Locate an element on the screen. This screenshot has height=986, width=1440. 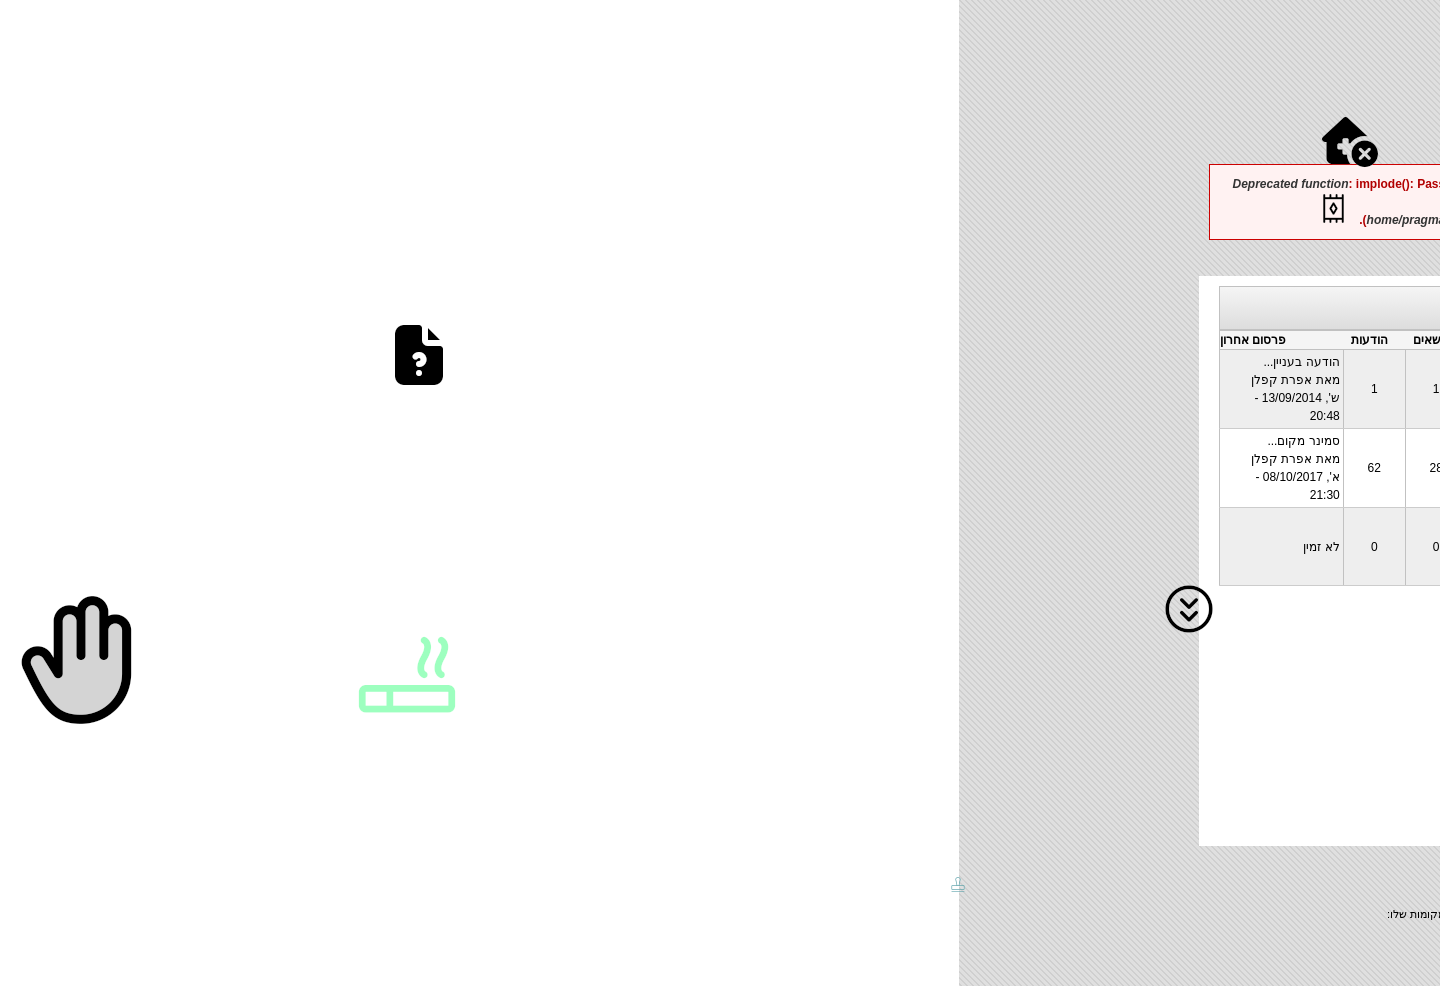
apply a stamp or seal to a document is located at coordinates (958, 885).